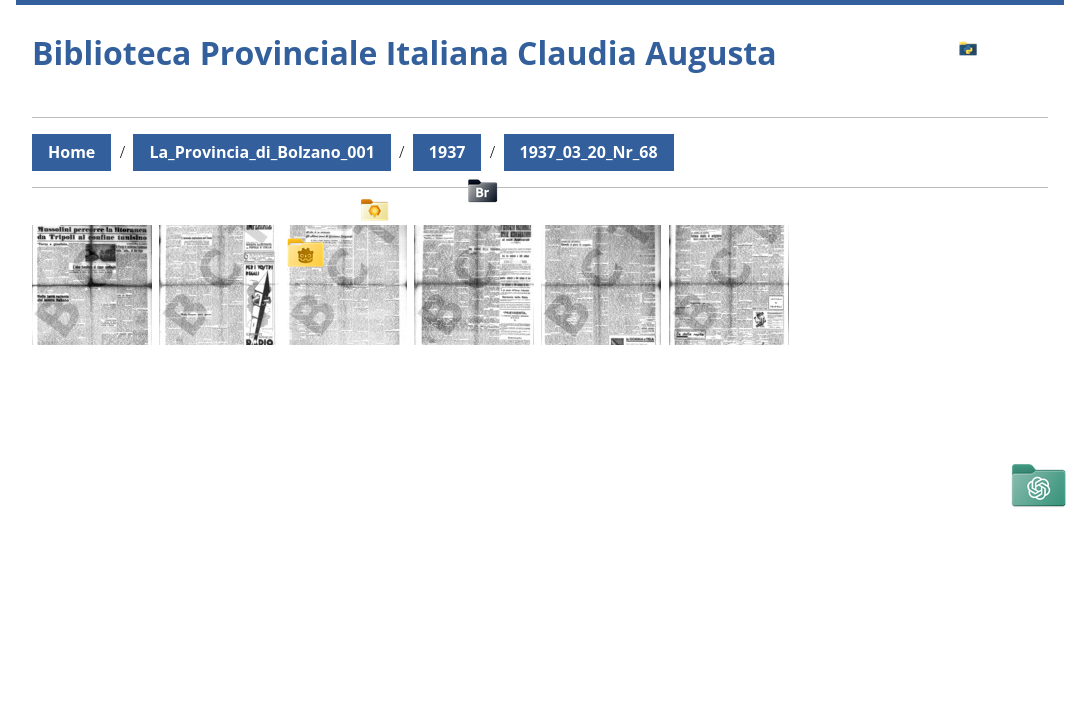  I want to click on folder containing python project files, so click(968, 49).